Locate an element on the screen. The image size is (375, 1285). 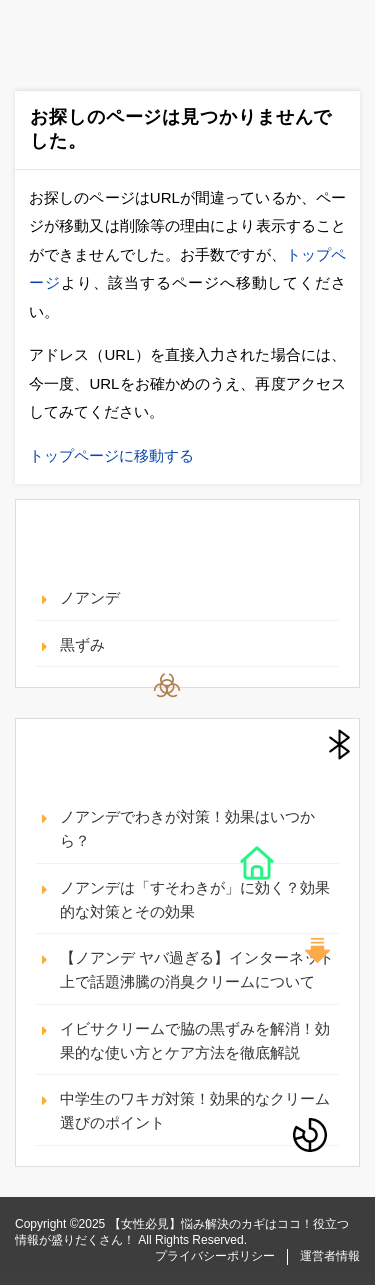
toggle bluetooth connectivity on or off is located at coordinates (339, 744).